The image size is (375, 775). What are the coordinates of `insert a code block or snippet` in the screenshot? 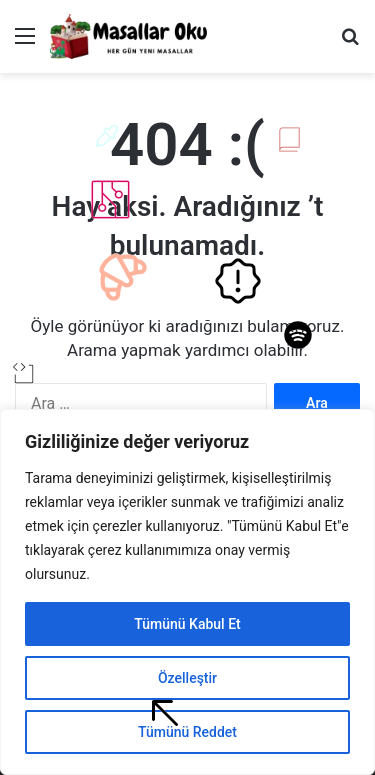 It's located at (24, 374).